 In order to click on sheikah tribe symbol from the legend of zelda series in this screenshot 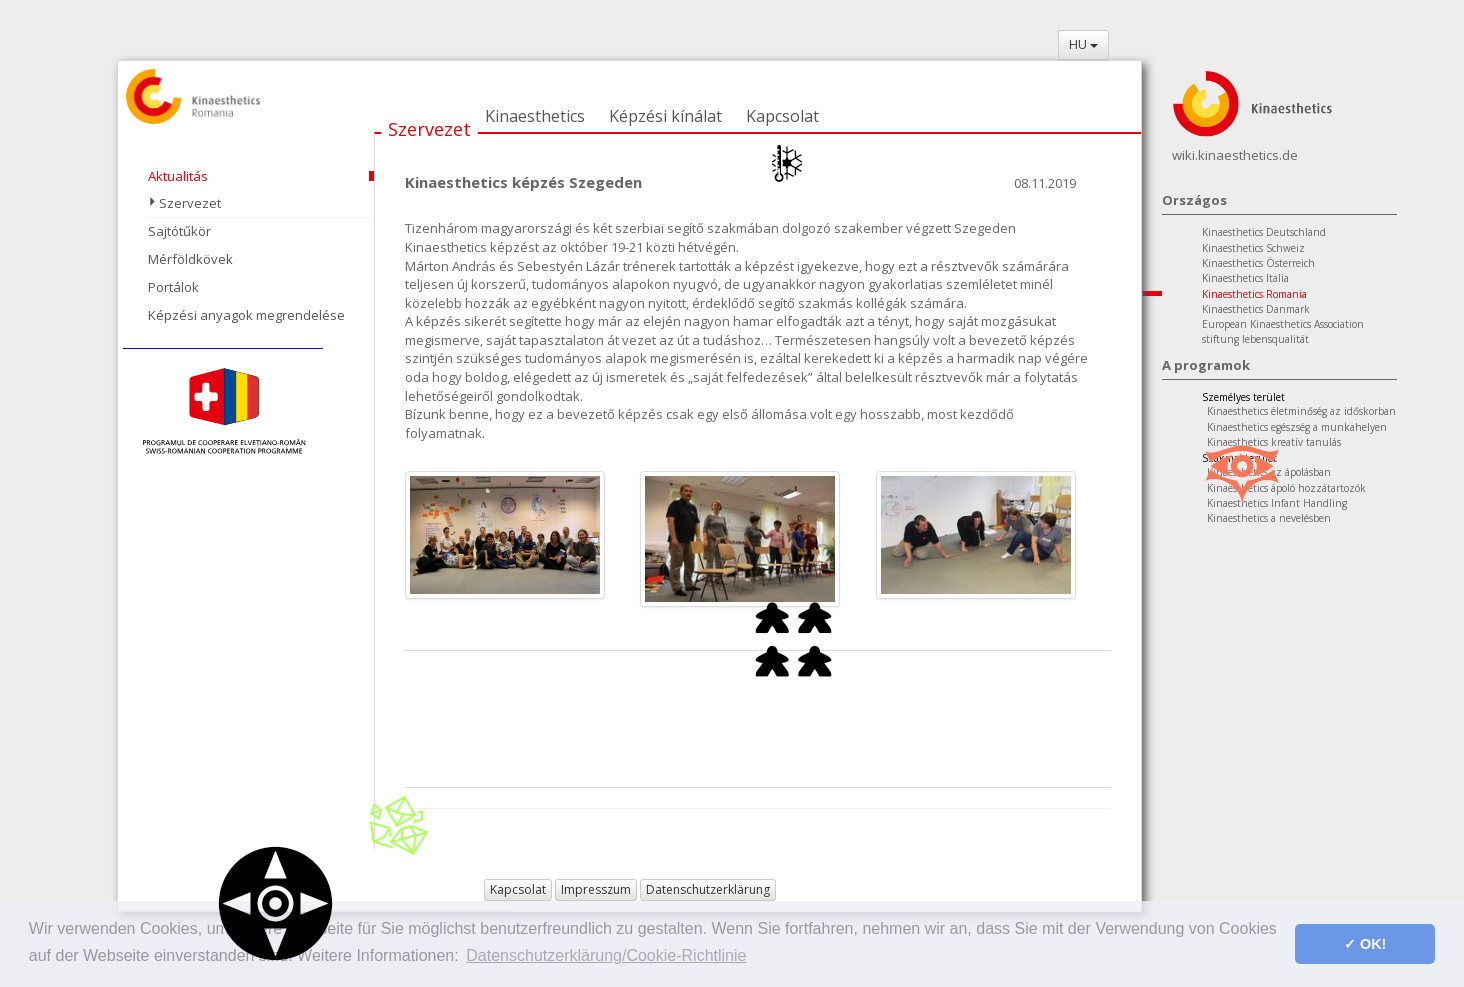, I will do `click(1241, 469)`.